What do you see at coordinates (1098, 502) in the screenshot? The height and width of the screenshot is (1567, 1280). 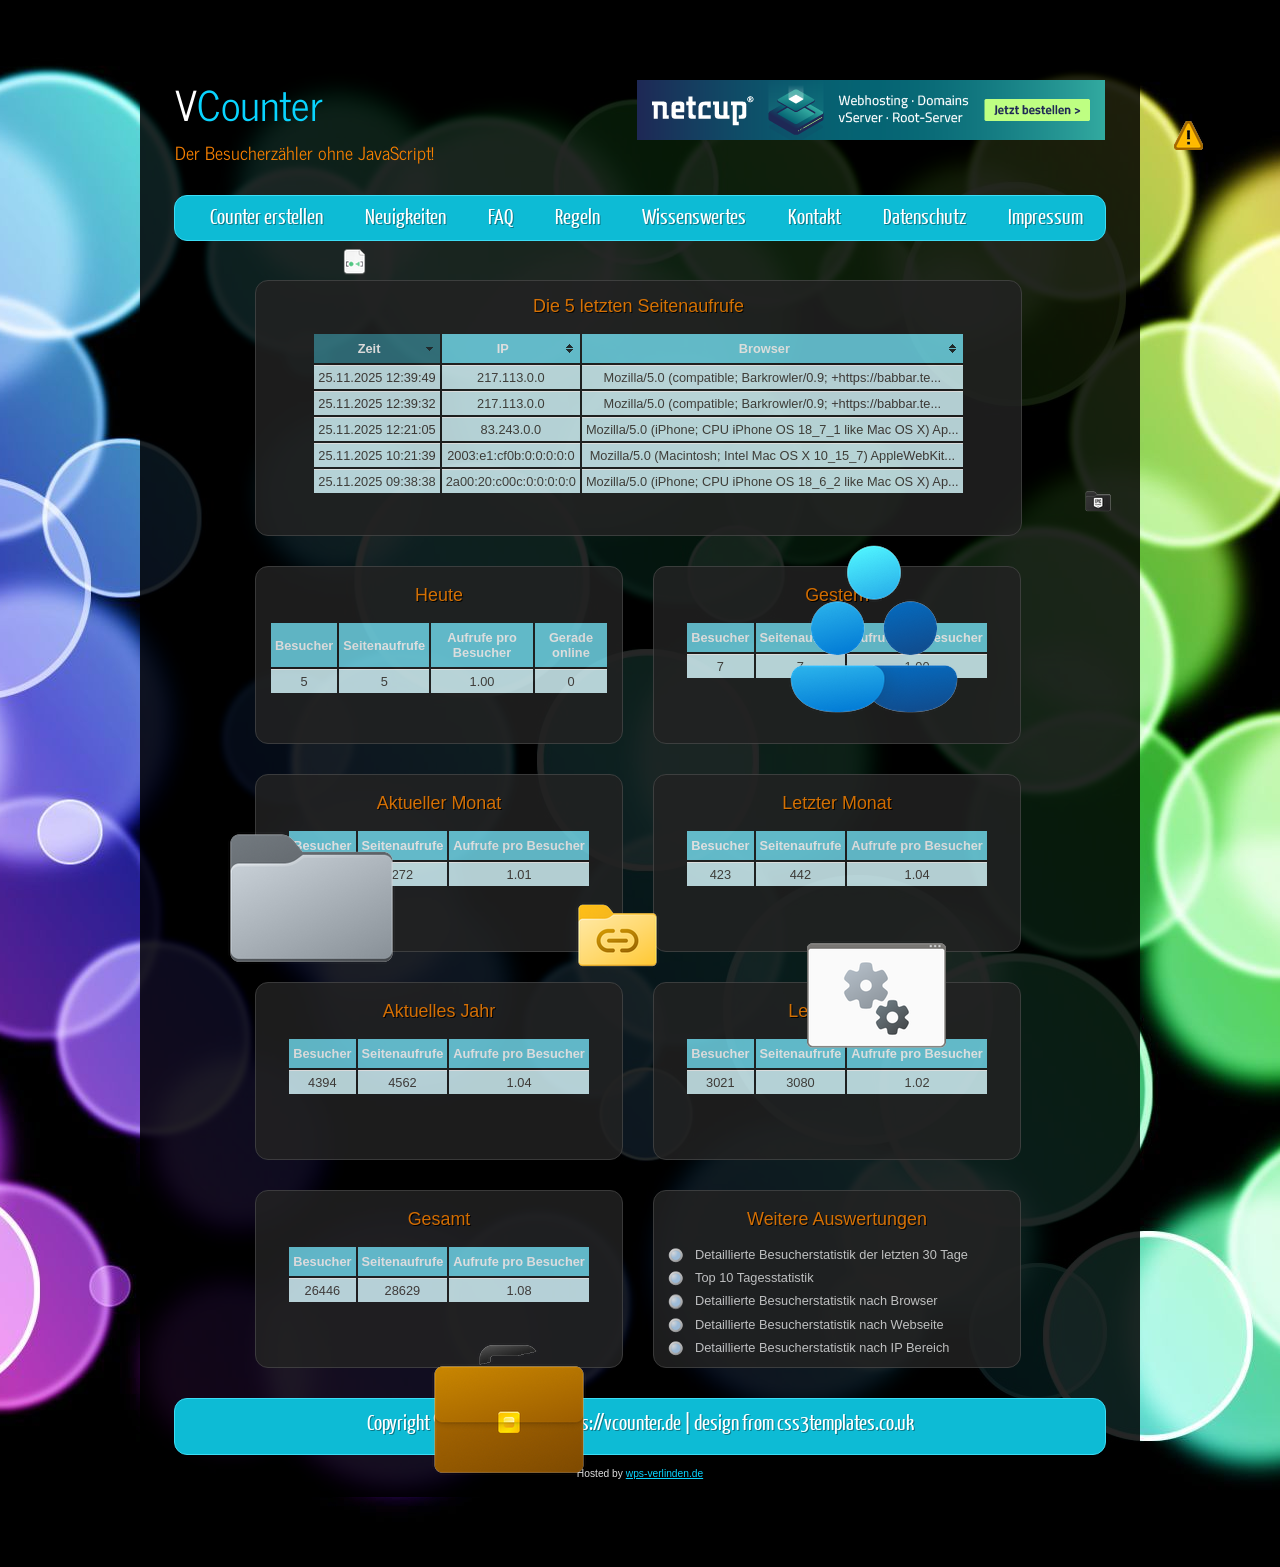 I see `open epic games store folder` at bounding box center [1098, 502].